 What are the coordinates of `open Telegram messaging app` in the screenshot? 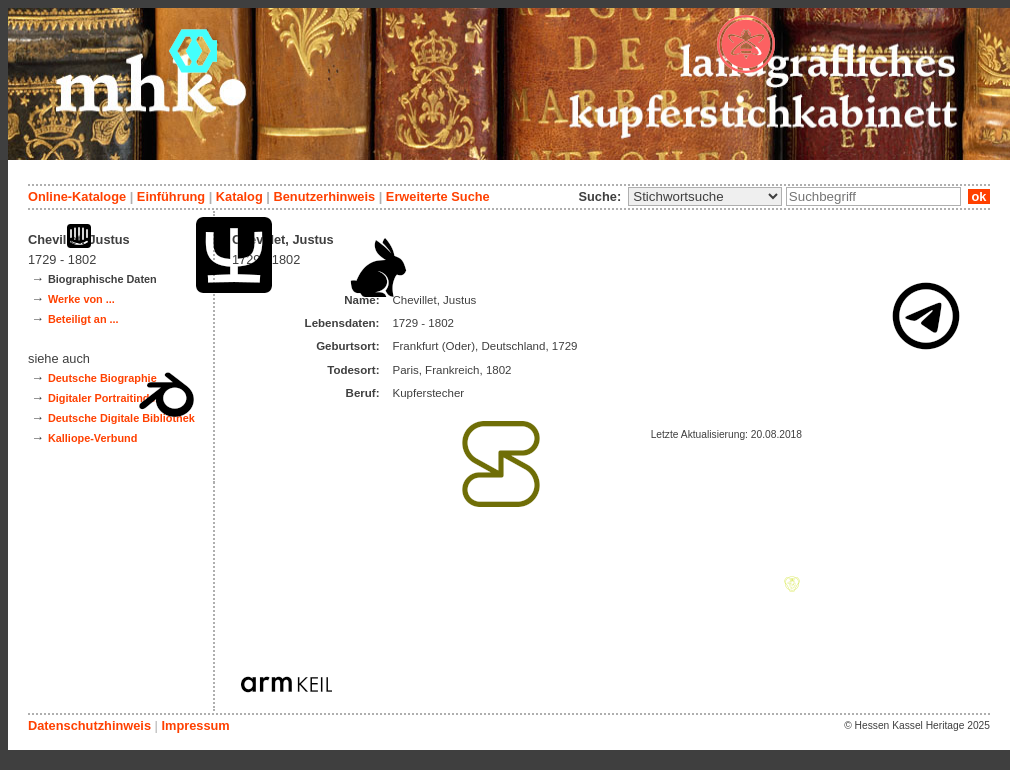 It's located at (926, 316).